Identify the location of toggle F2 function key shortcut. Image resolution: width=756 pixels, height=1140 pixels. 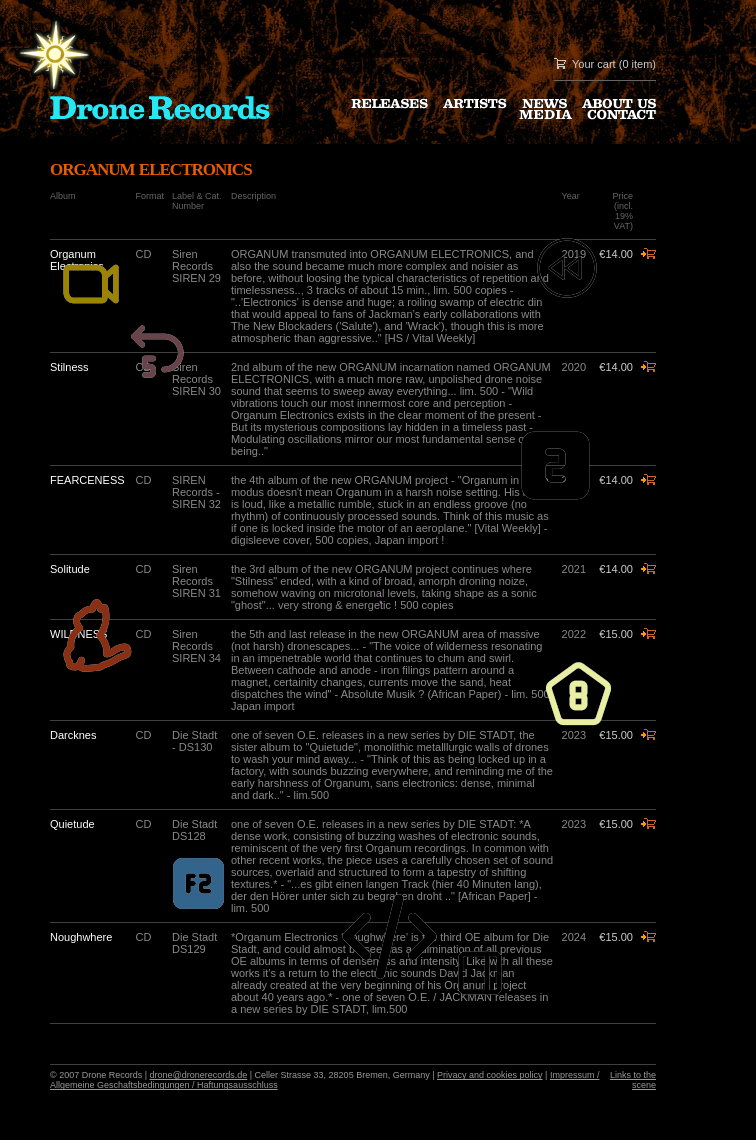
(198, 883).